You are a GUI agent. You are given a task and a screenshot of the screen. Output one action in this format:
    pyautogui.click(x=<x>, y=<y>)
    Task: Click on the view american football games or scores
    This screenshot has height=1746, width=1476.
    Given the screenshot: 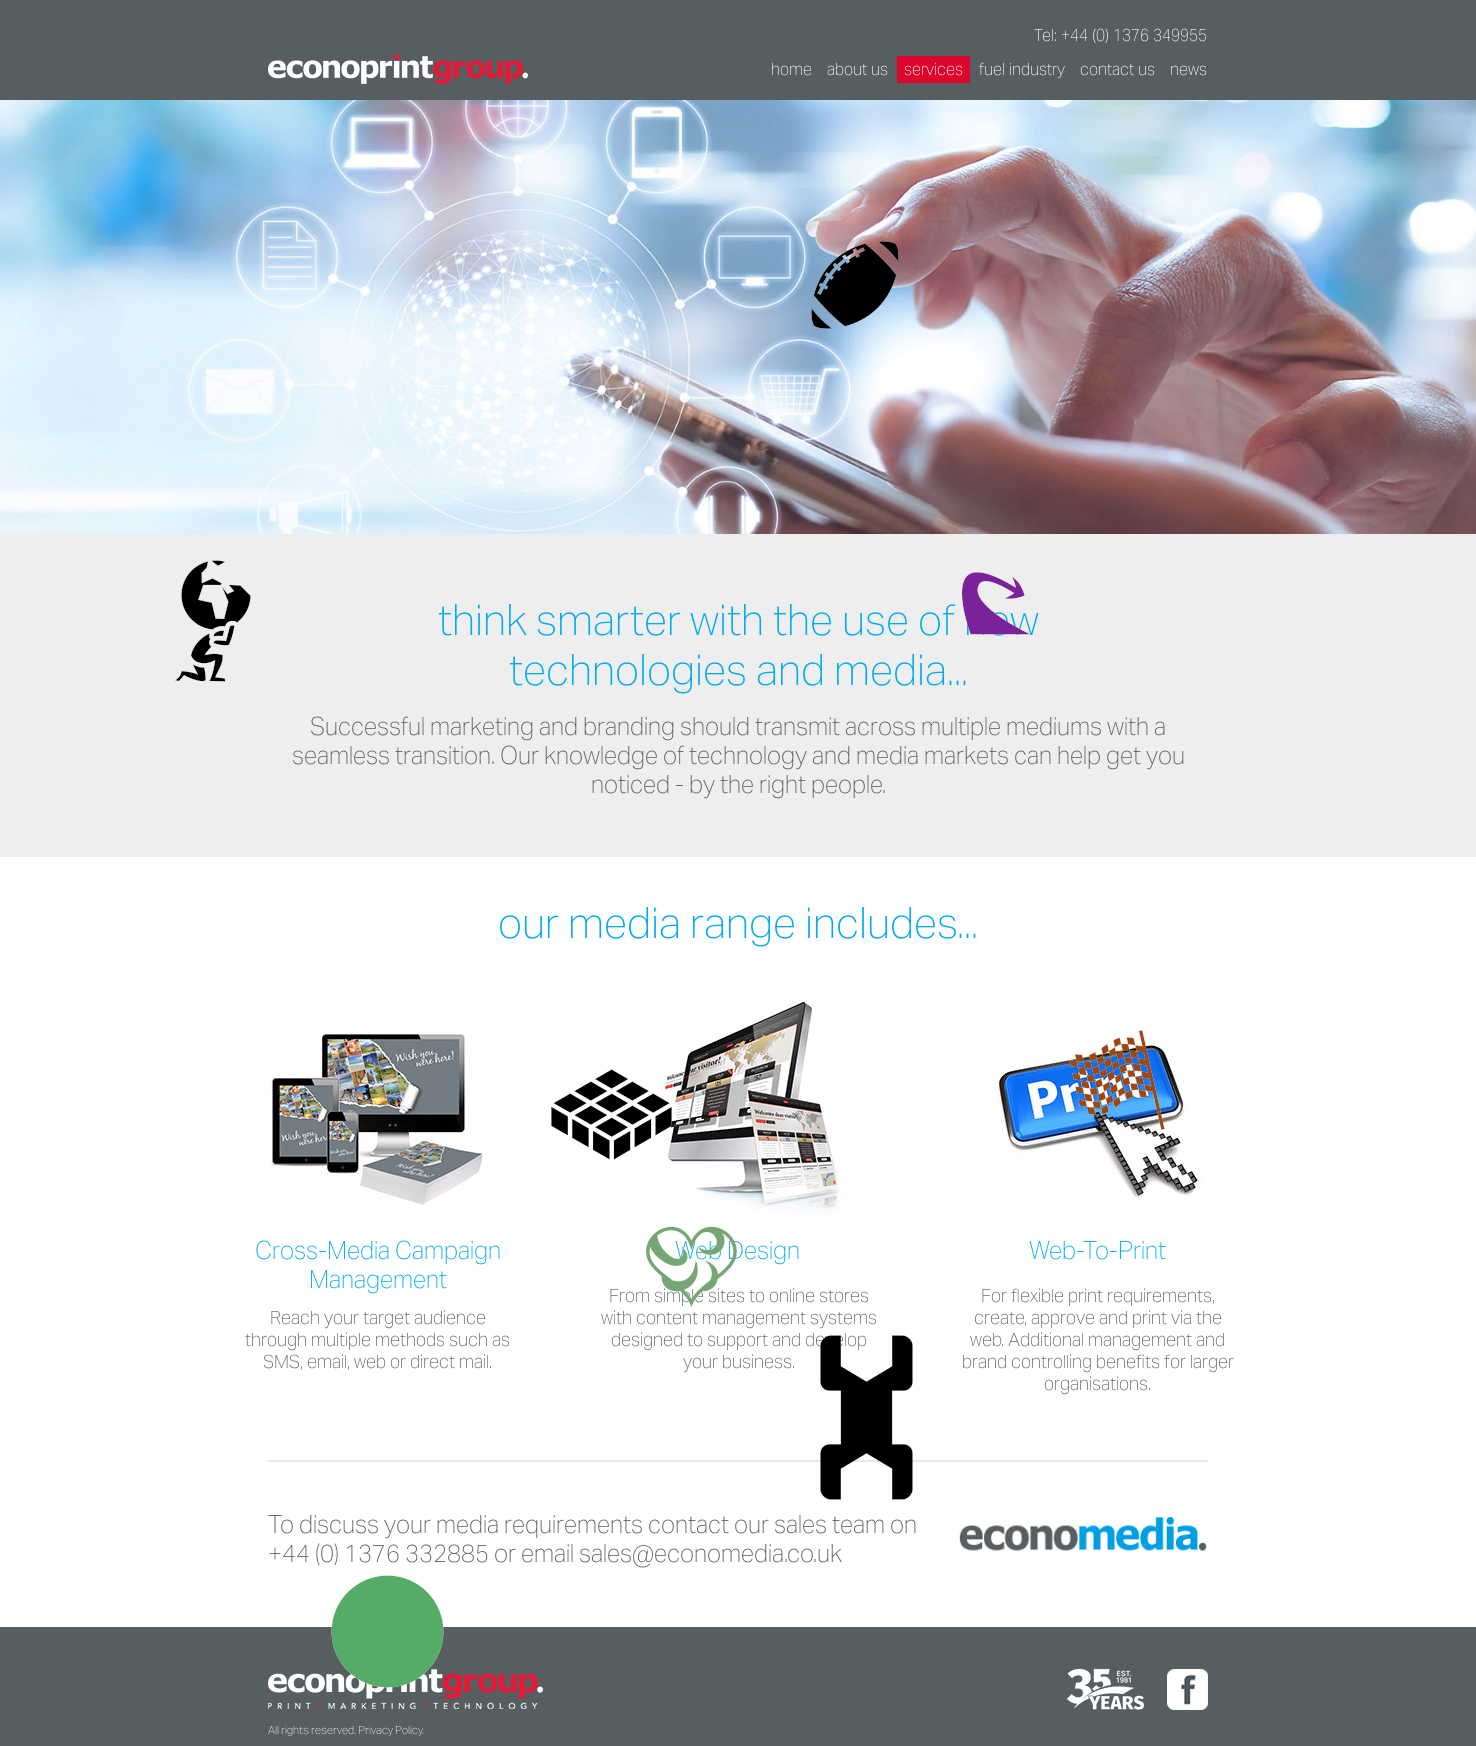 What is the action you would take?
    pyautogui.click(x=855, y=285)
    